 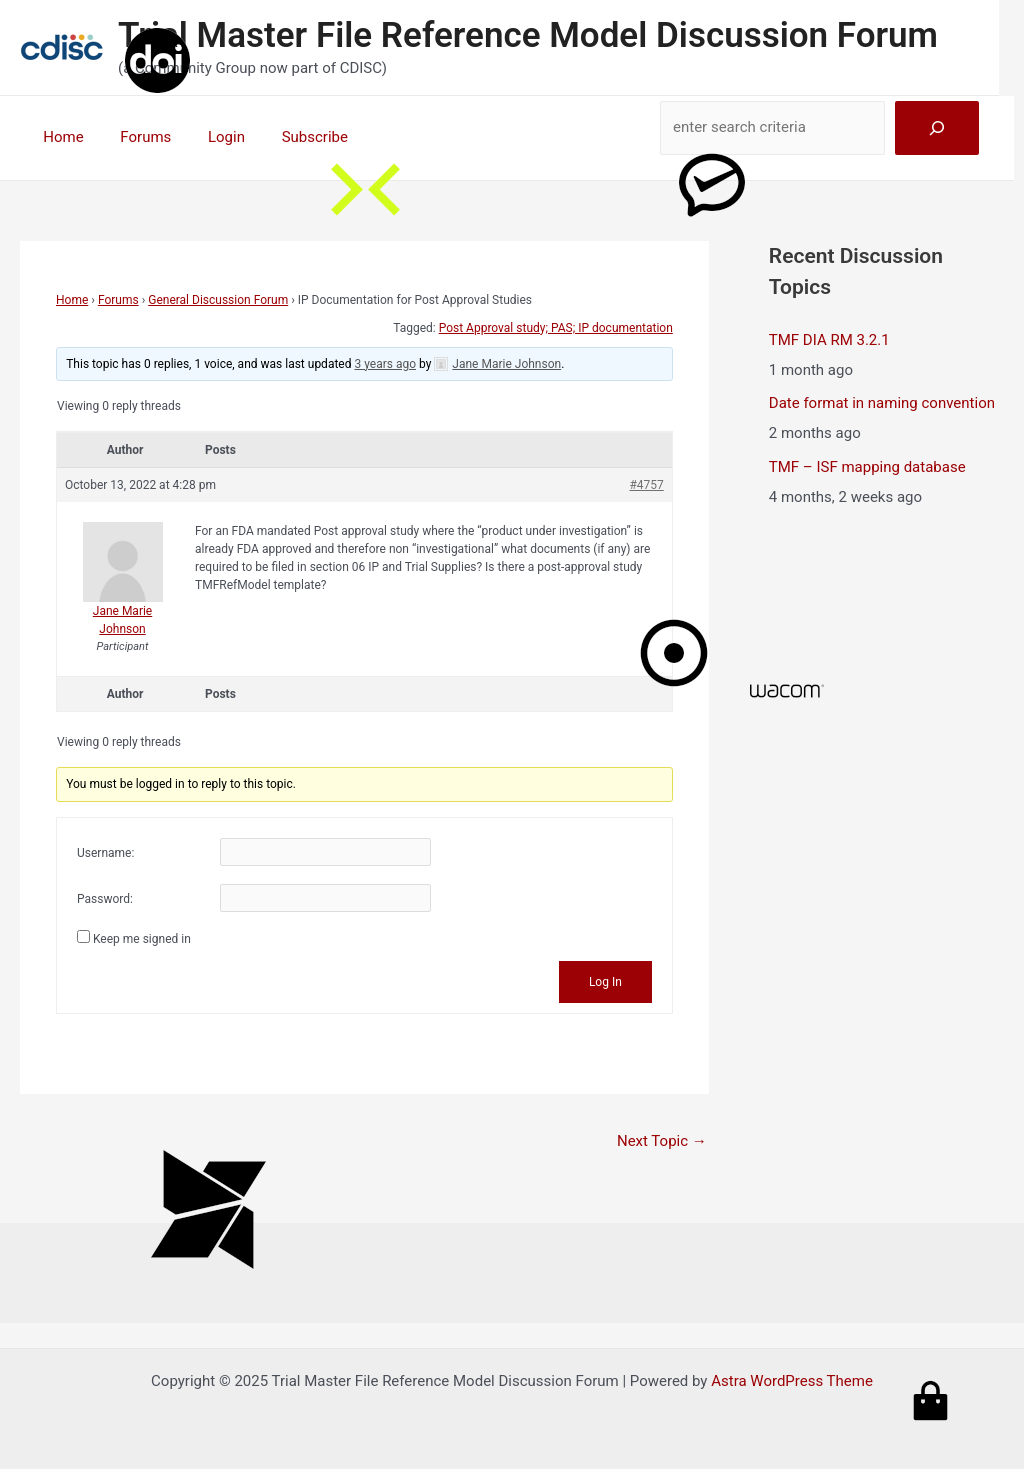 I want to click on digital object identifier (DOI) logo, so click(x=157, y=60).